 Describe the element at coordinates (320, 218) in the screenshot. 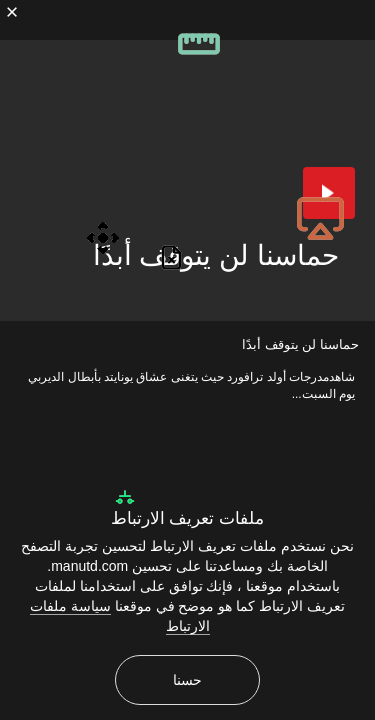

I see `stream content to an external display` at that location.